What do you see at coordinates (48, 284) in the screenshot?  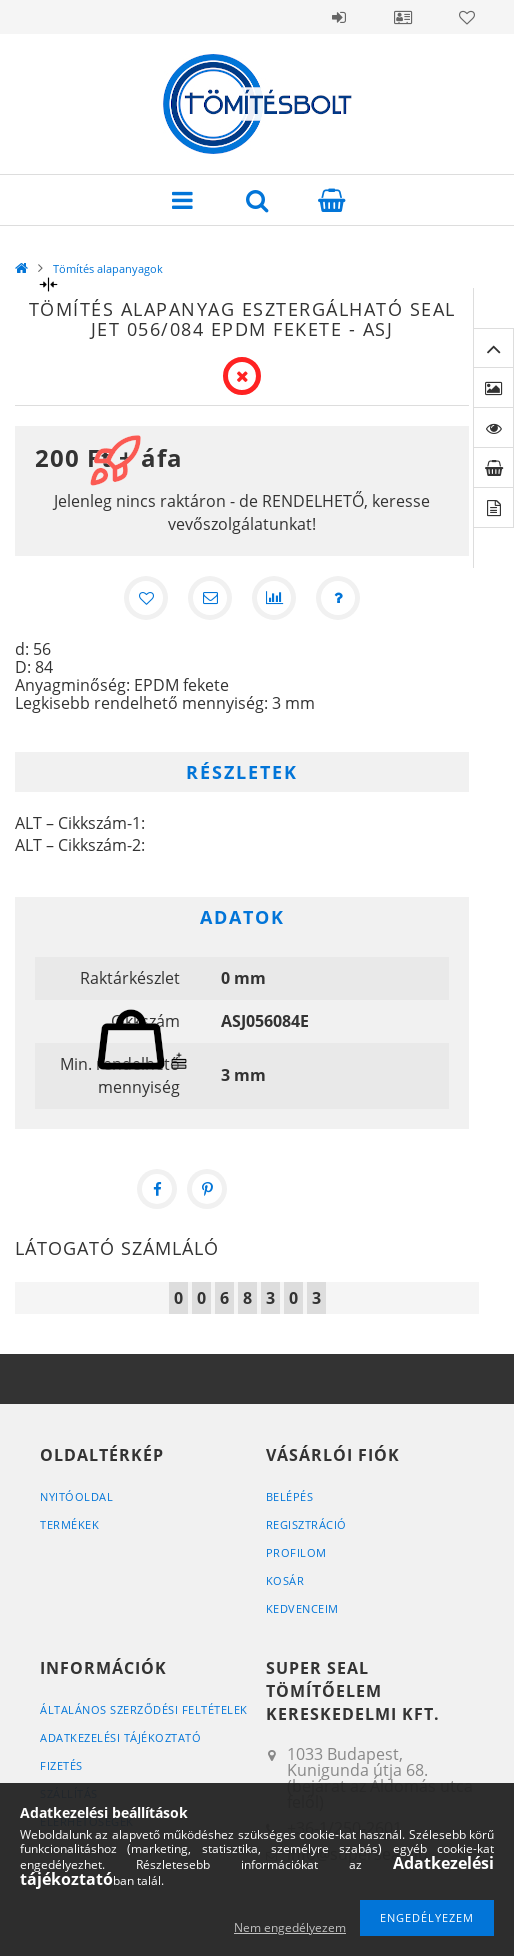 I see `collapse or minimize horizontal spacing` at bounding box center [48, 284].